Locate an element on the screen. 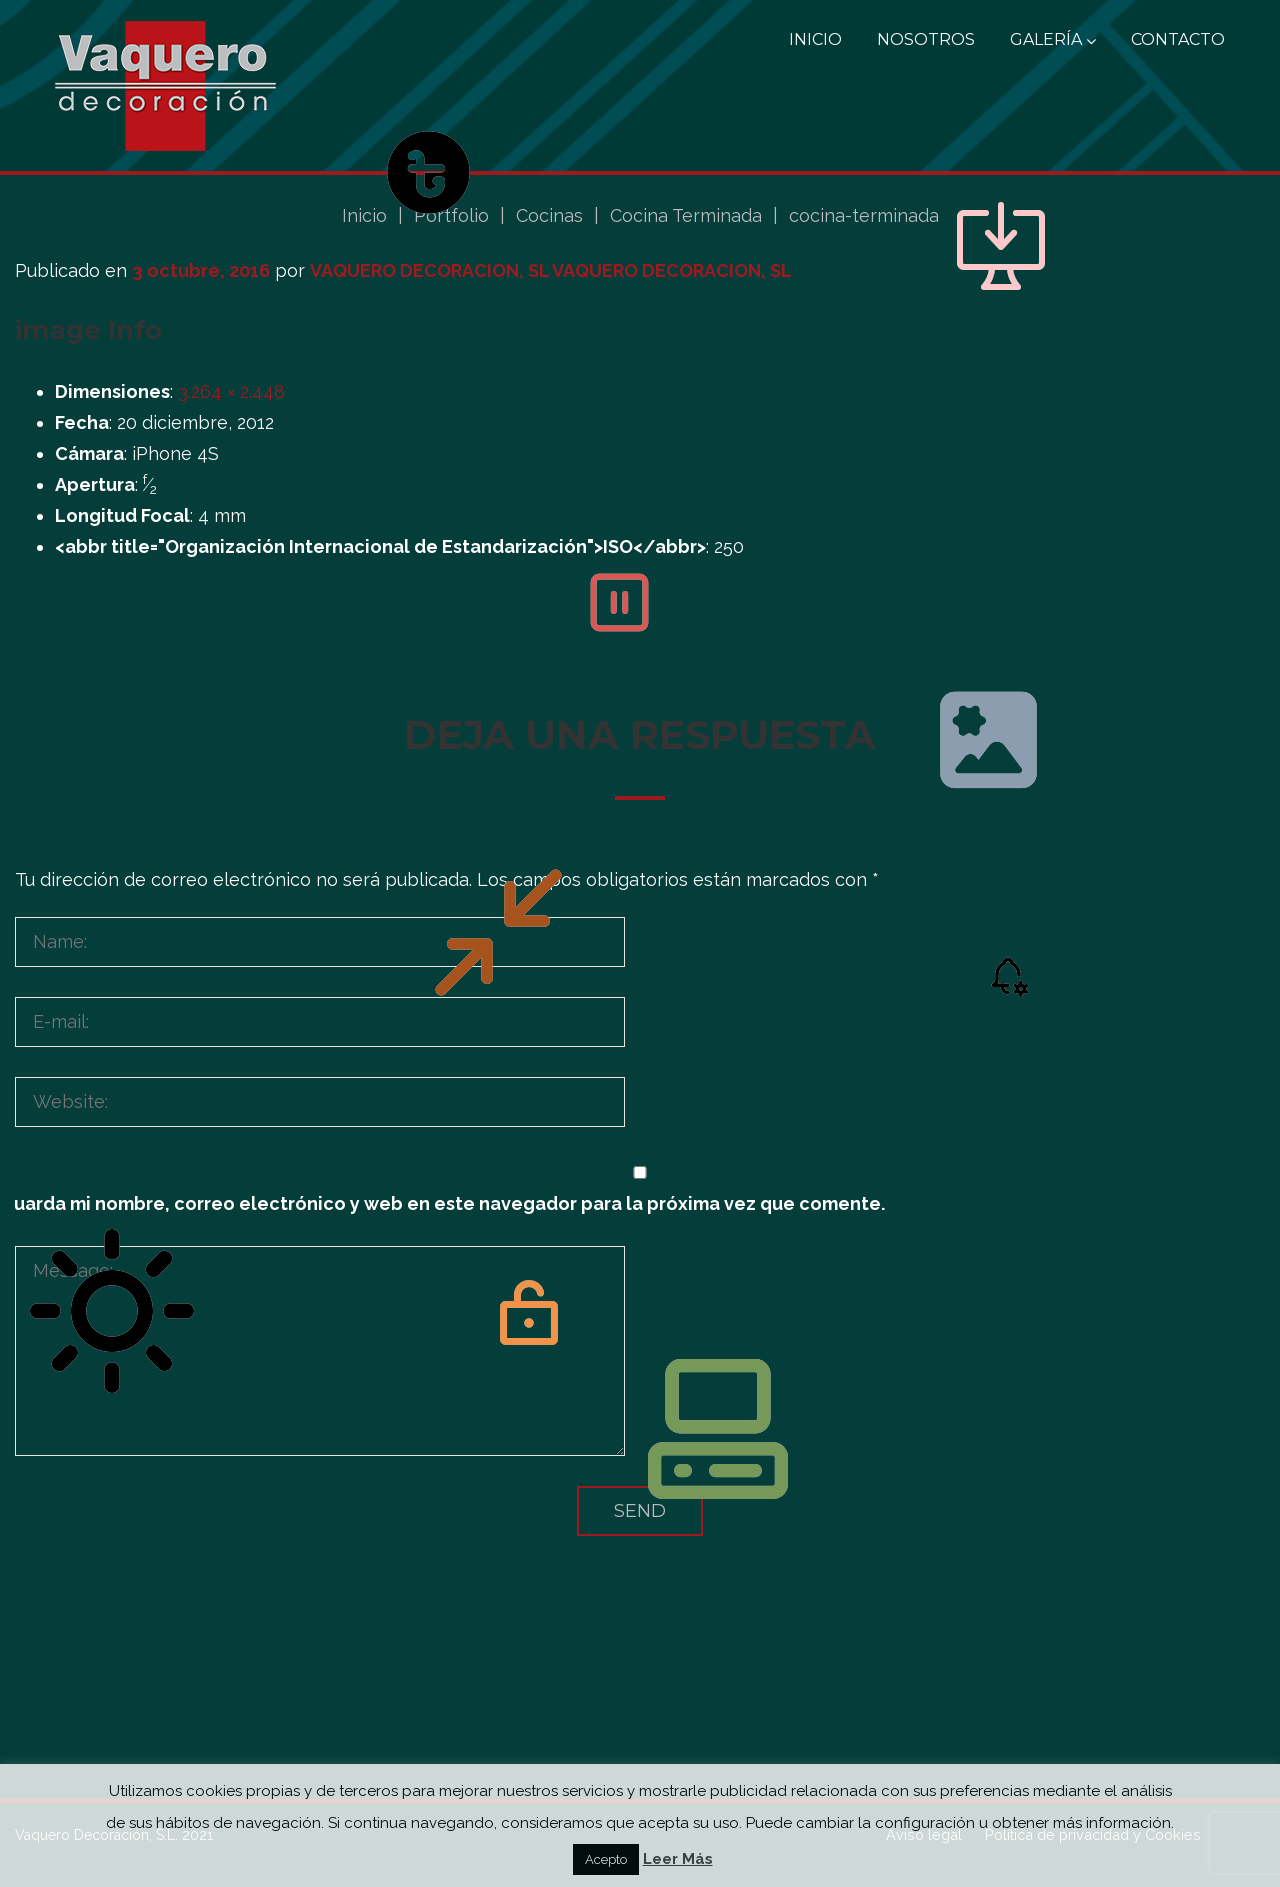  bangladeshi taka currency indicator is located at coordinates (428, 172).